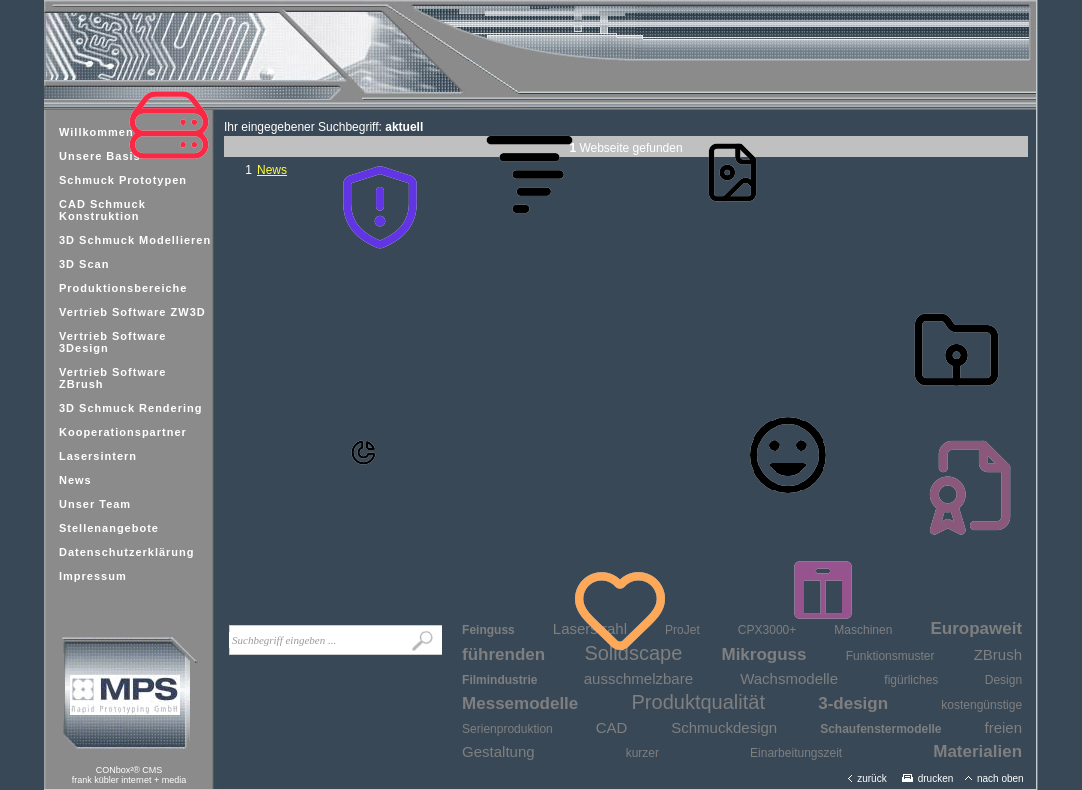  I want to click on select your current mood or emotional state, so click(788, 455).